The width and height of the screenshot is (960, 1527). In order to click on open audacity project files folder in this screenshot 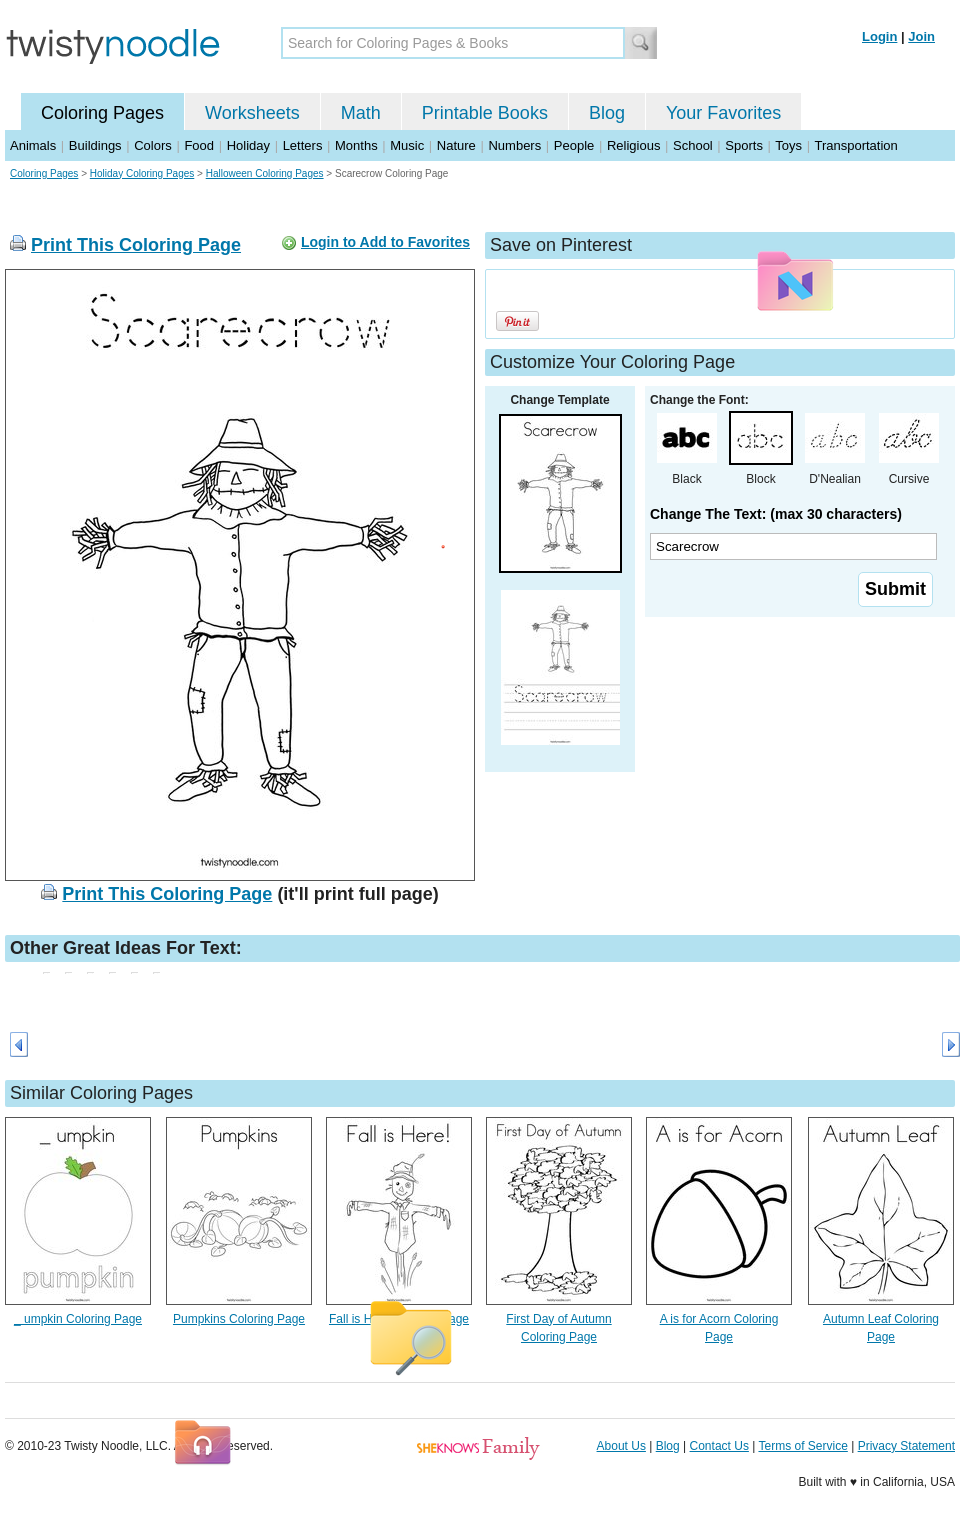, I will do `click(202, 1443)`.